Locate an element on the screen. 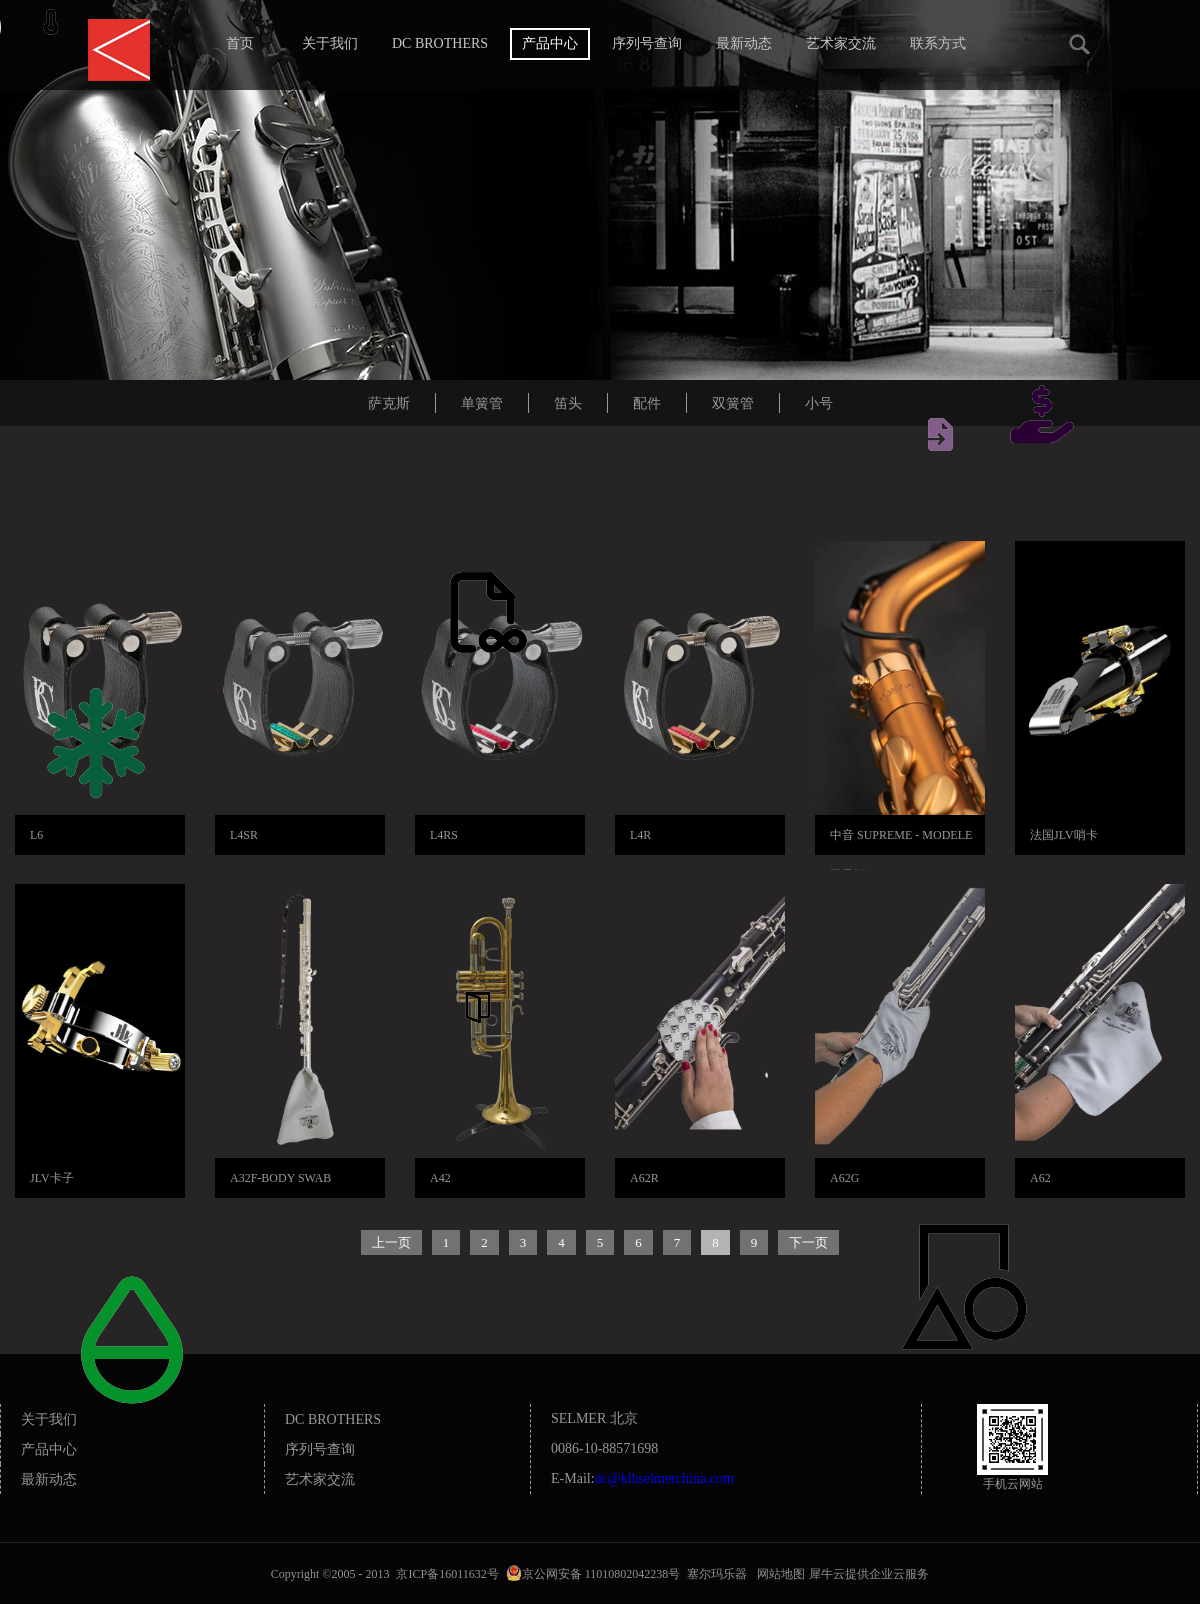  switch to dual-screen or split view mode is located at coordinates (478, 1006).